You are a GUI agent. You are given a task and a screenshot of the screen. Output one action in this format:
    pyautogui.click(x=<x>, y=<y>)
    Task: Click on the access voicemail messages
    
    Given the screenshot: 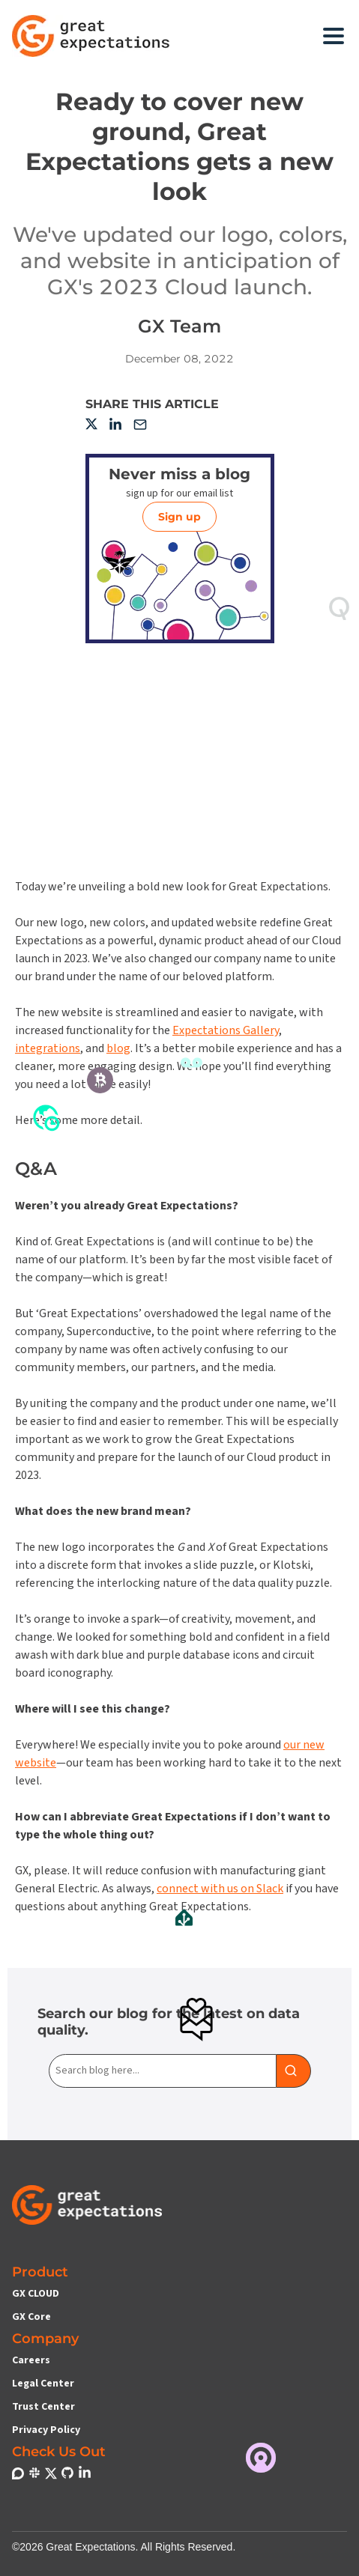 What is the action you would take?
    pyautogui.click(x=191, y=1063)
    